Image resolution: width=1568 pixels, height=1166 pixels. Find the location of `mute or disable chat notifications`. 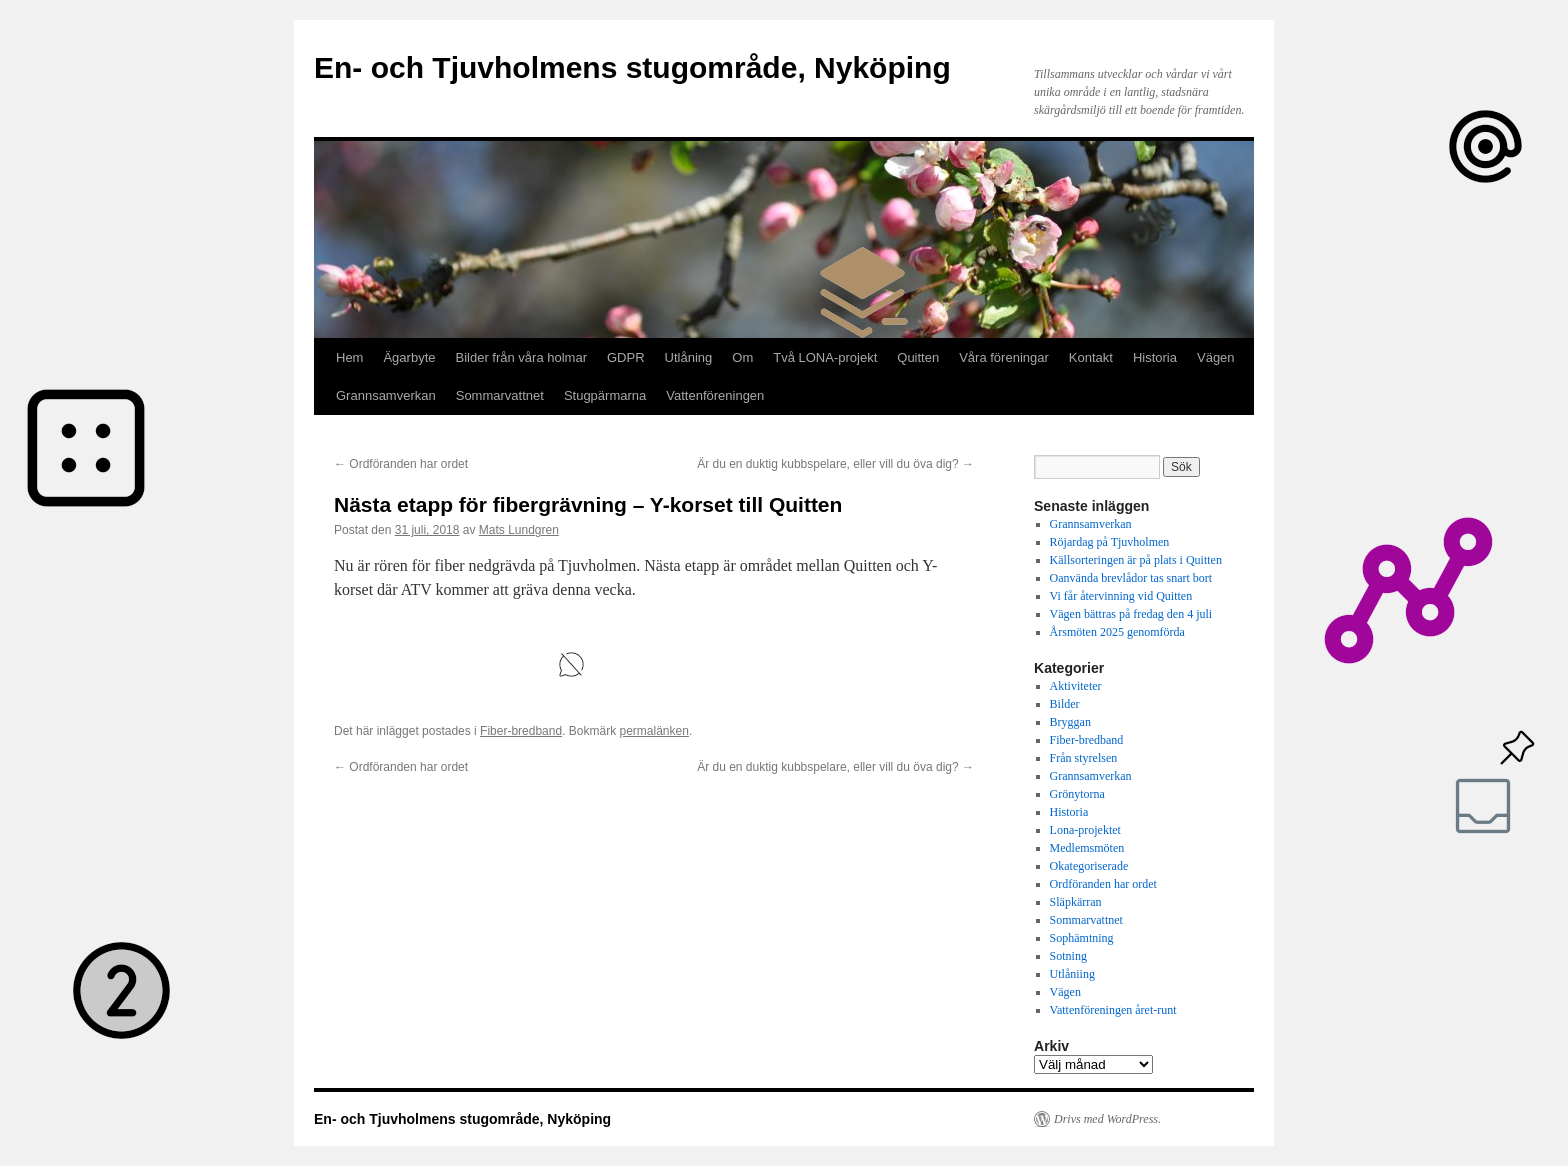

mute or disable chat notifications is located at coordinates (571, 664).